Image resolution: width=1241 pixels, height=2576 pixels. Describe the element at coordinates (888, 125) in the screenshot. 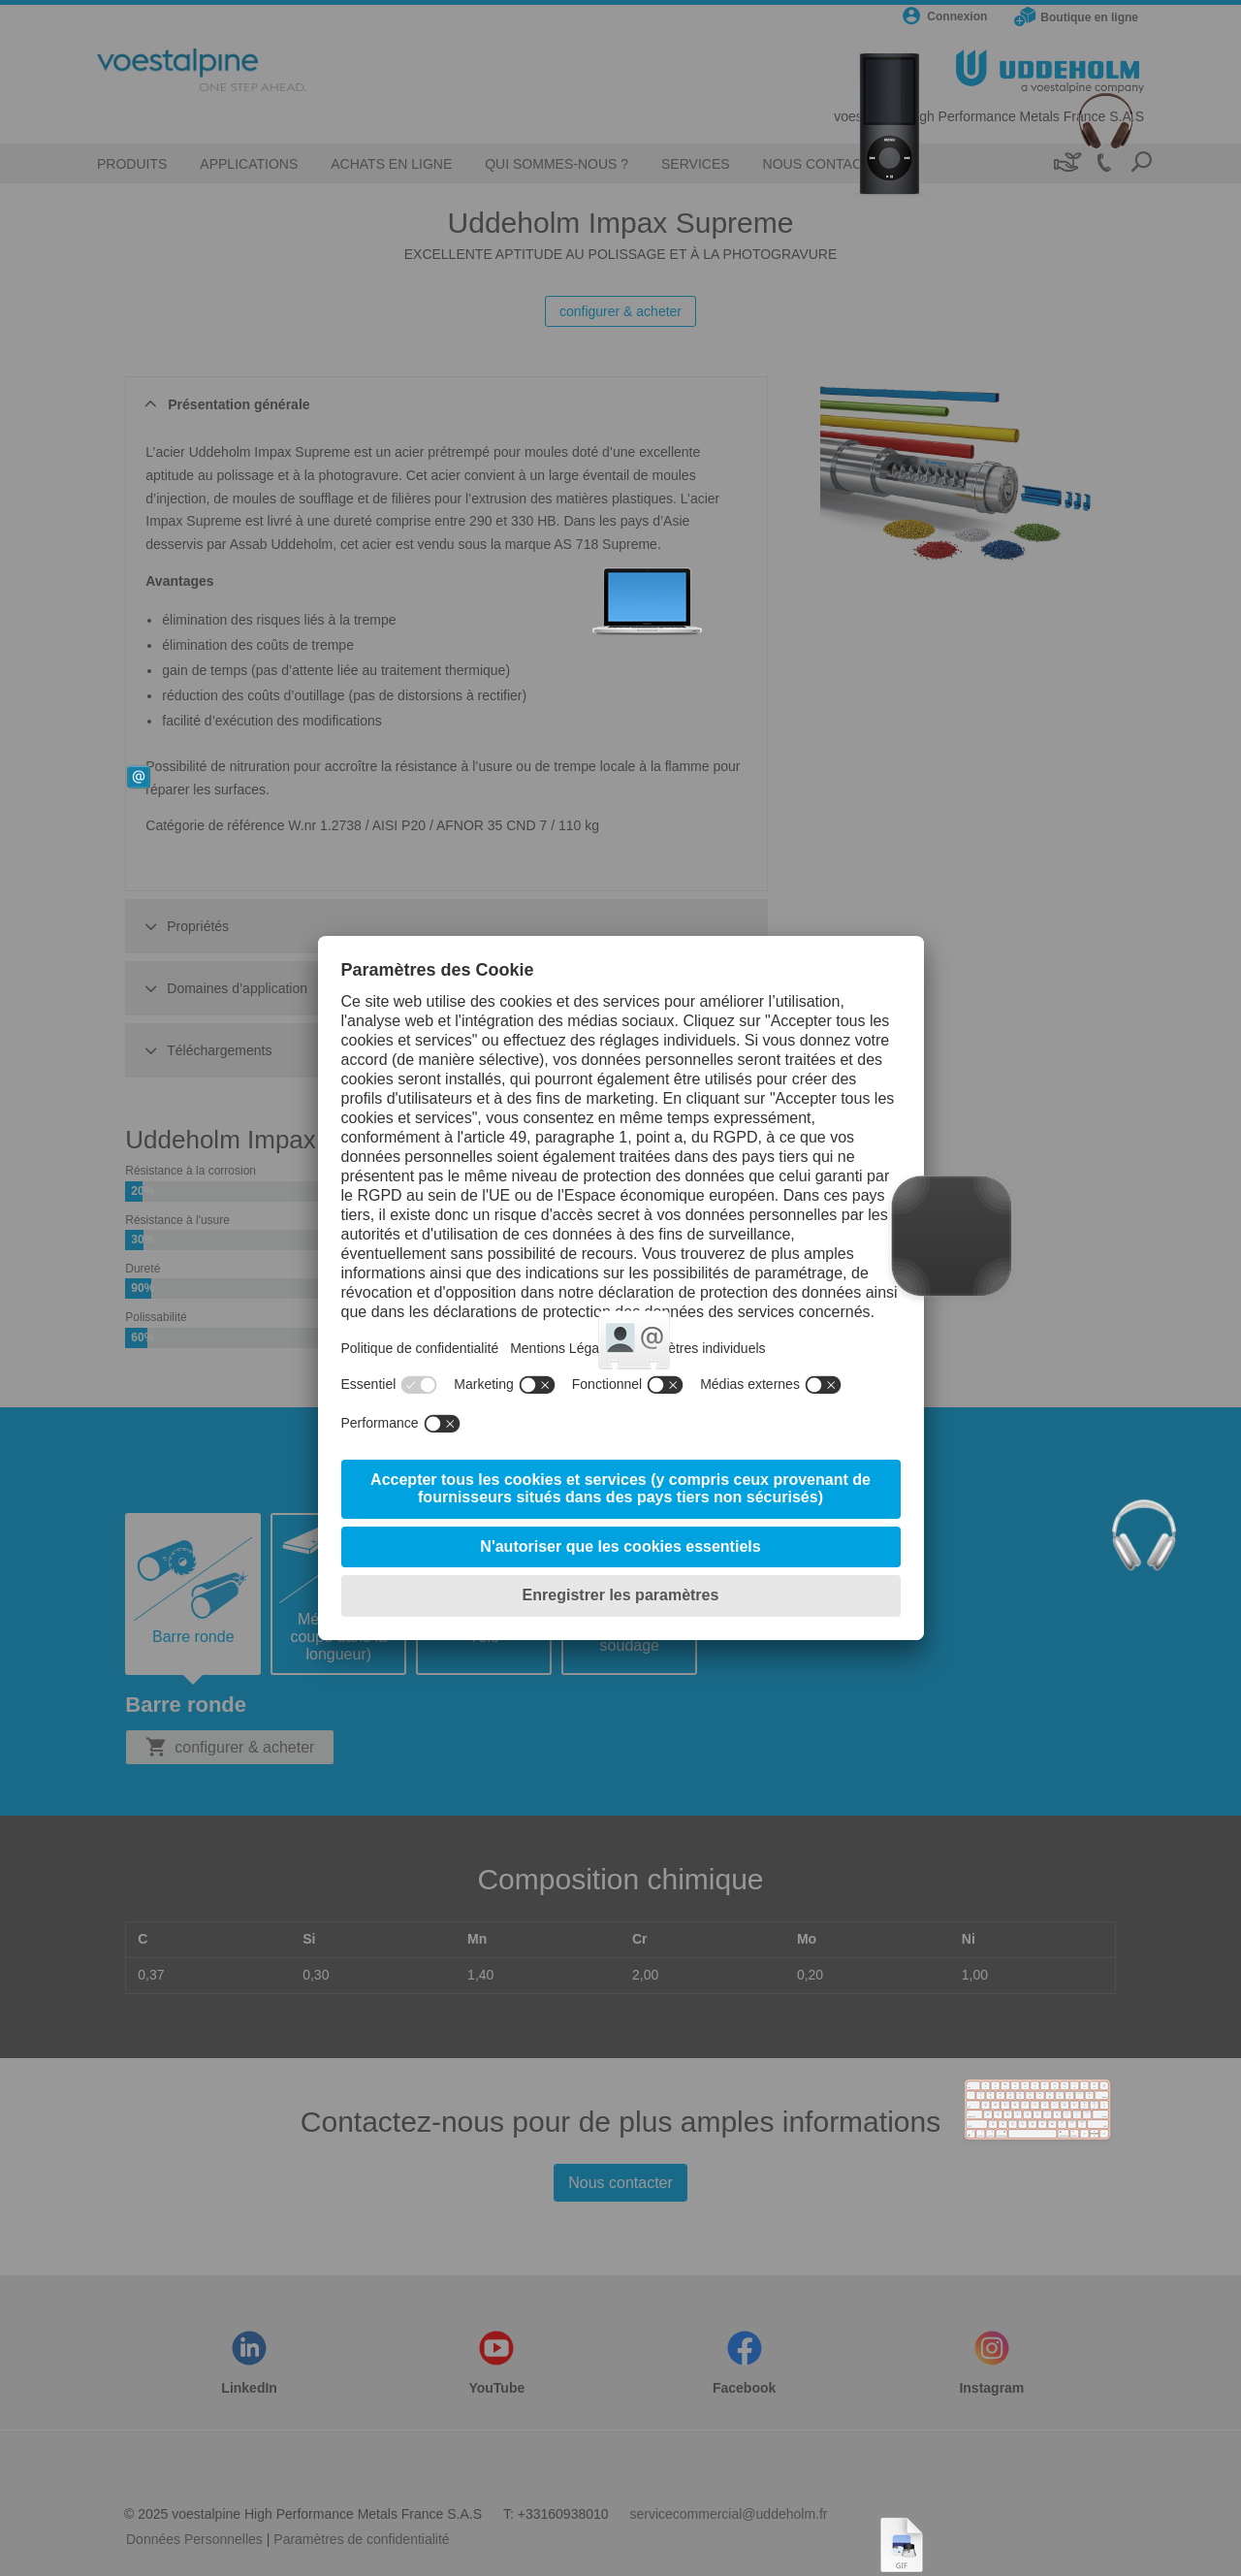

I see `access iPod device settings` at that location.